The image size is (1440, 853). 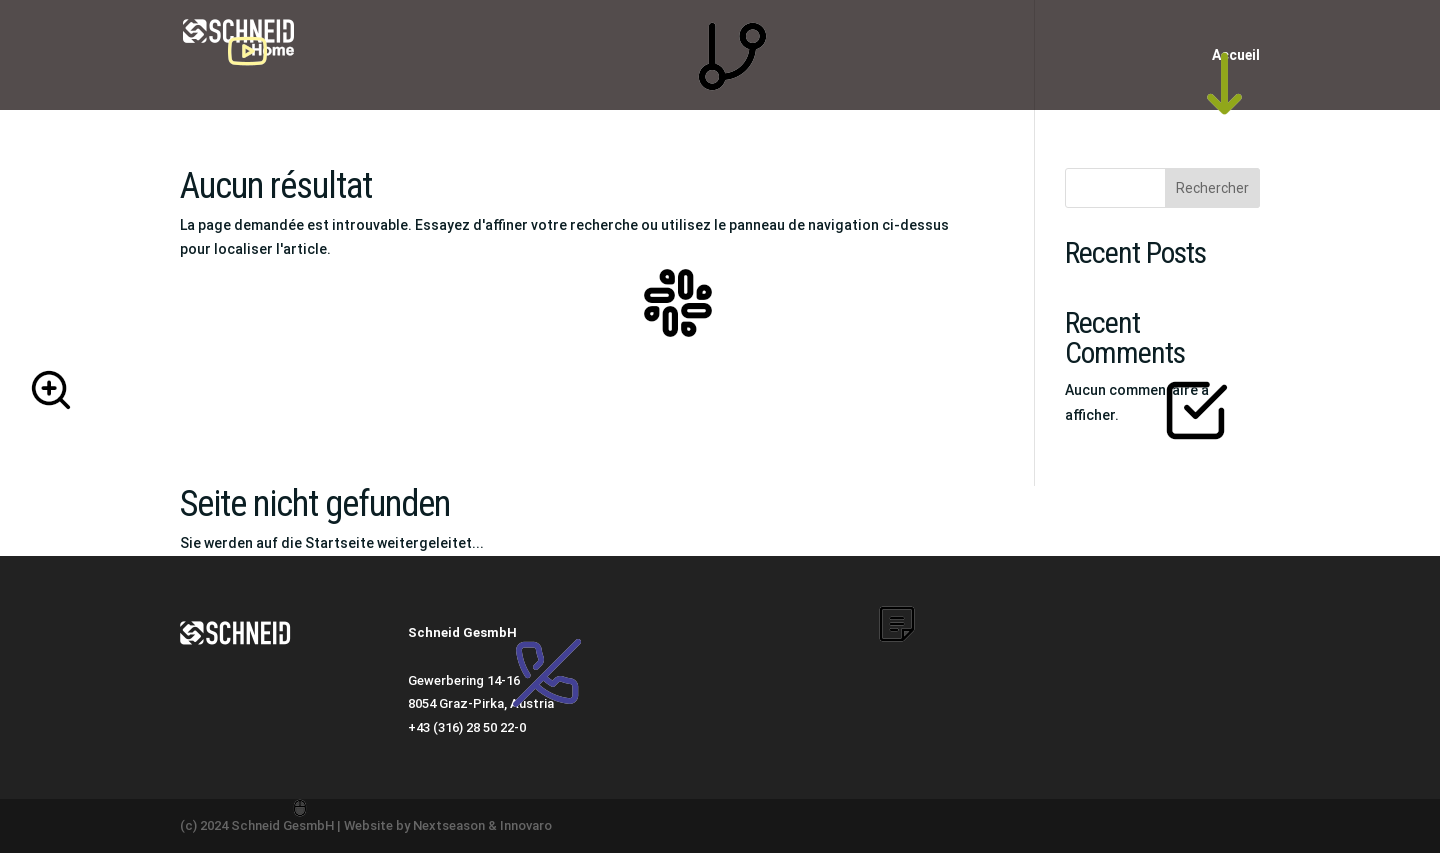 What do you see at coordinates (1224, 83) in the screenshot?
I see `scroll down for more content` at bounding box center [1224, 83].